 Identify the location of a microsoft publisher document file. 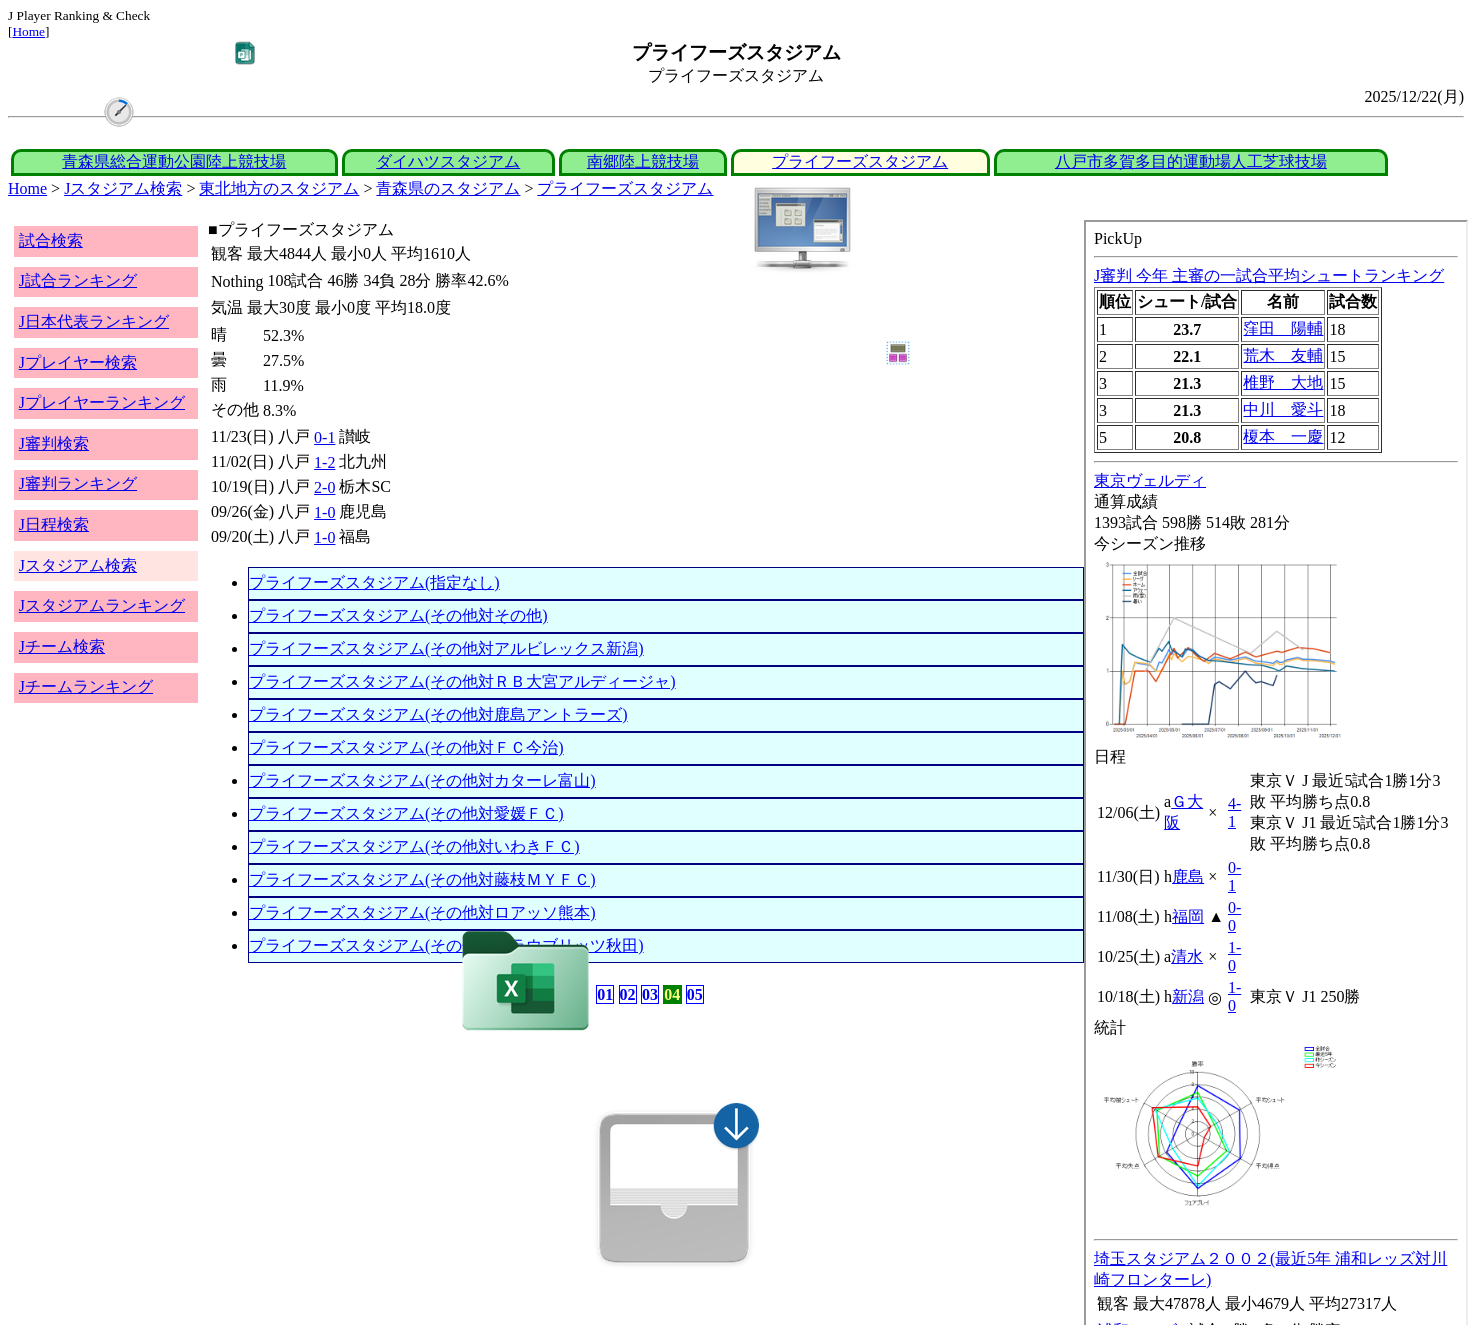
(245, 53).